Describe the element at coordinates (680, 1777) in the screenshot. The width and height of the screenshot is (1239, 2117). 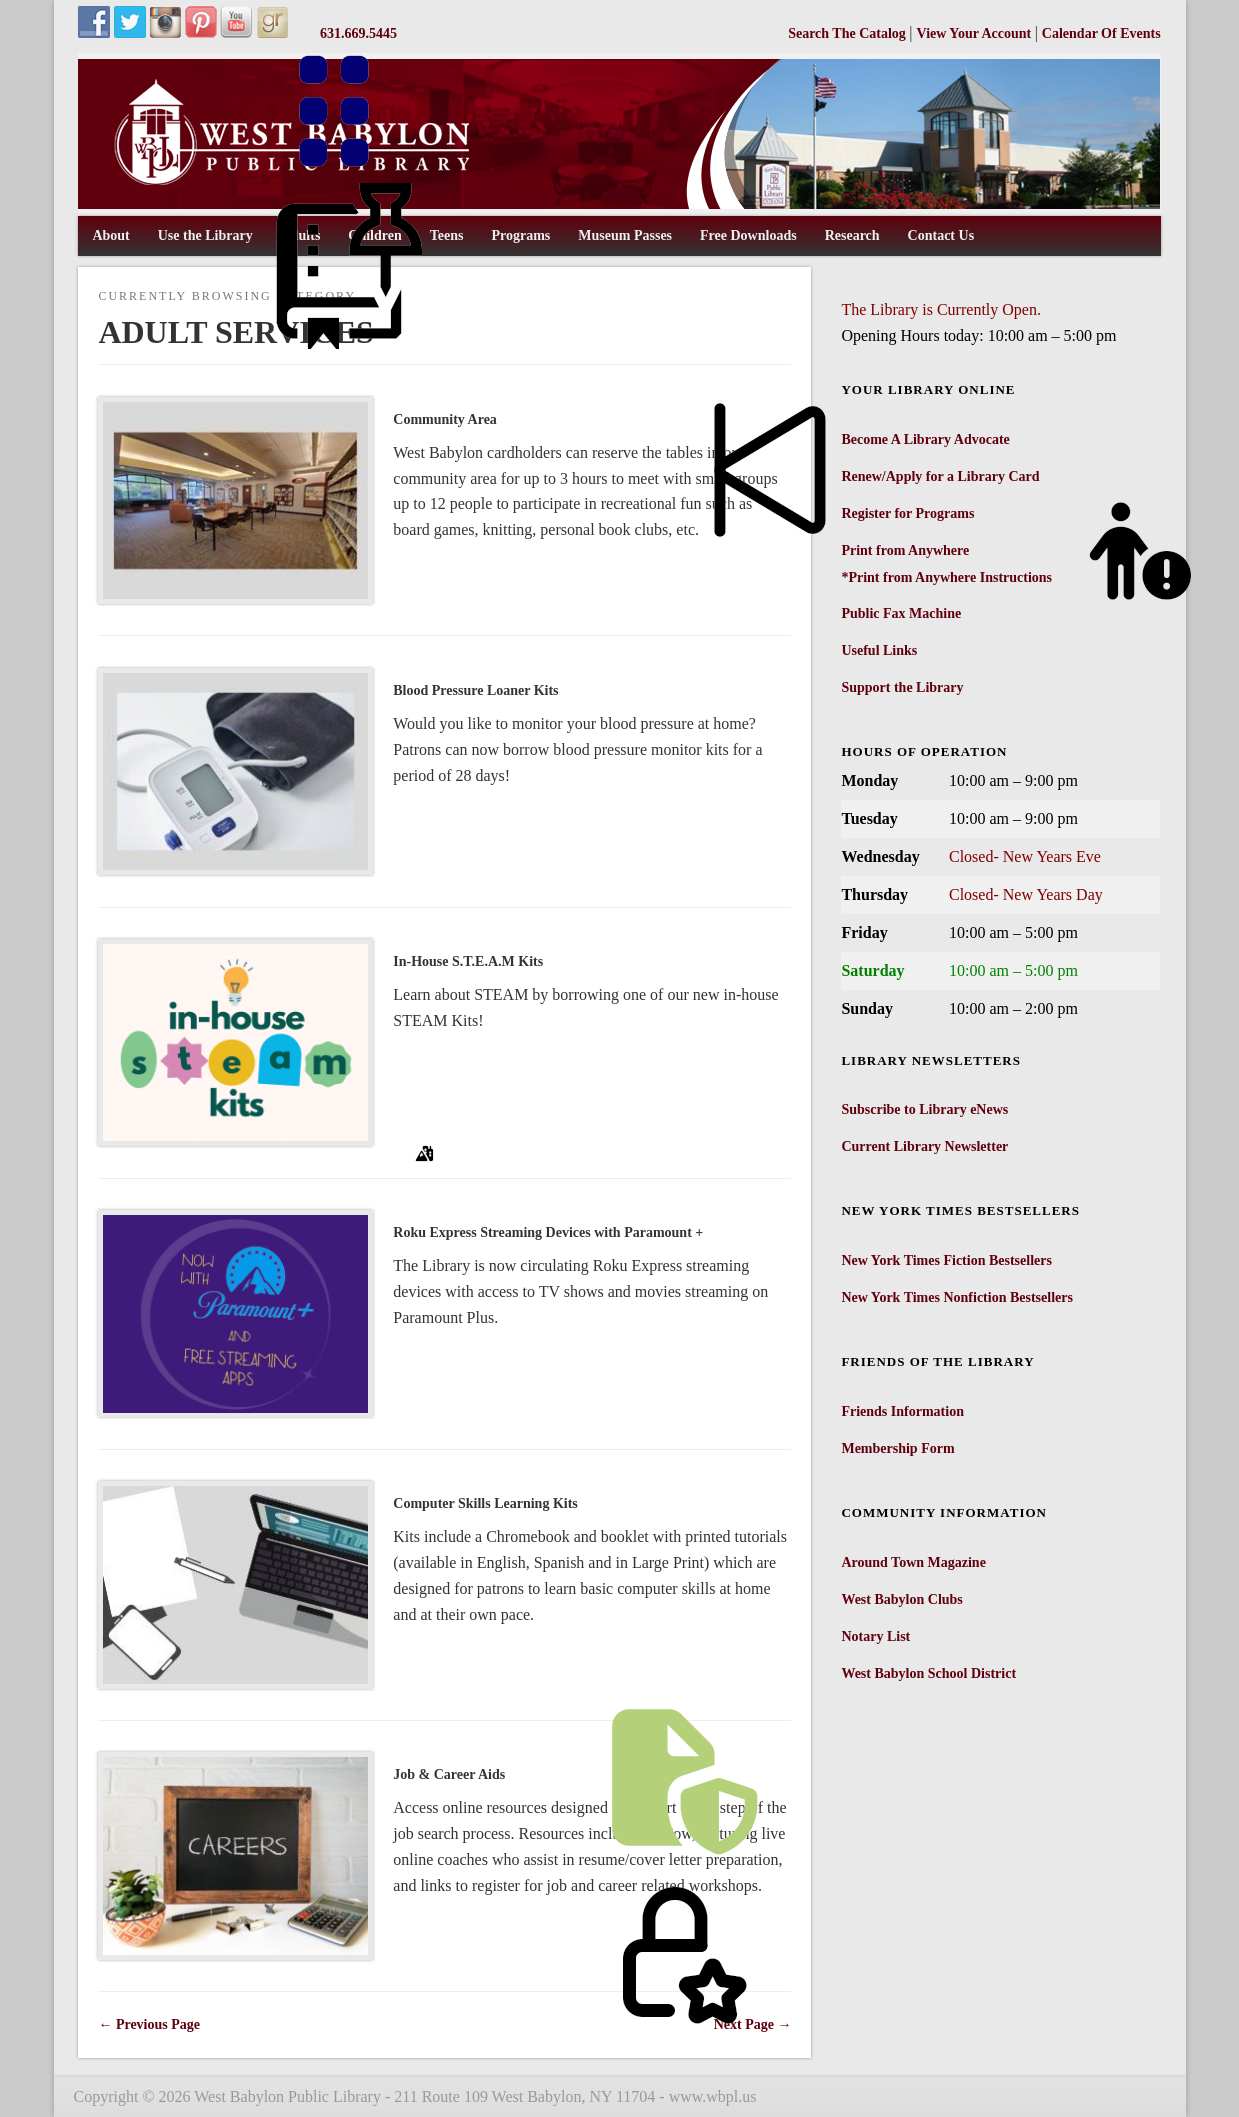
I see `indicates a protected or secure file` at that location.